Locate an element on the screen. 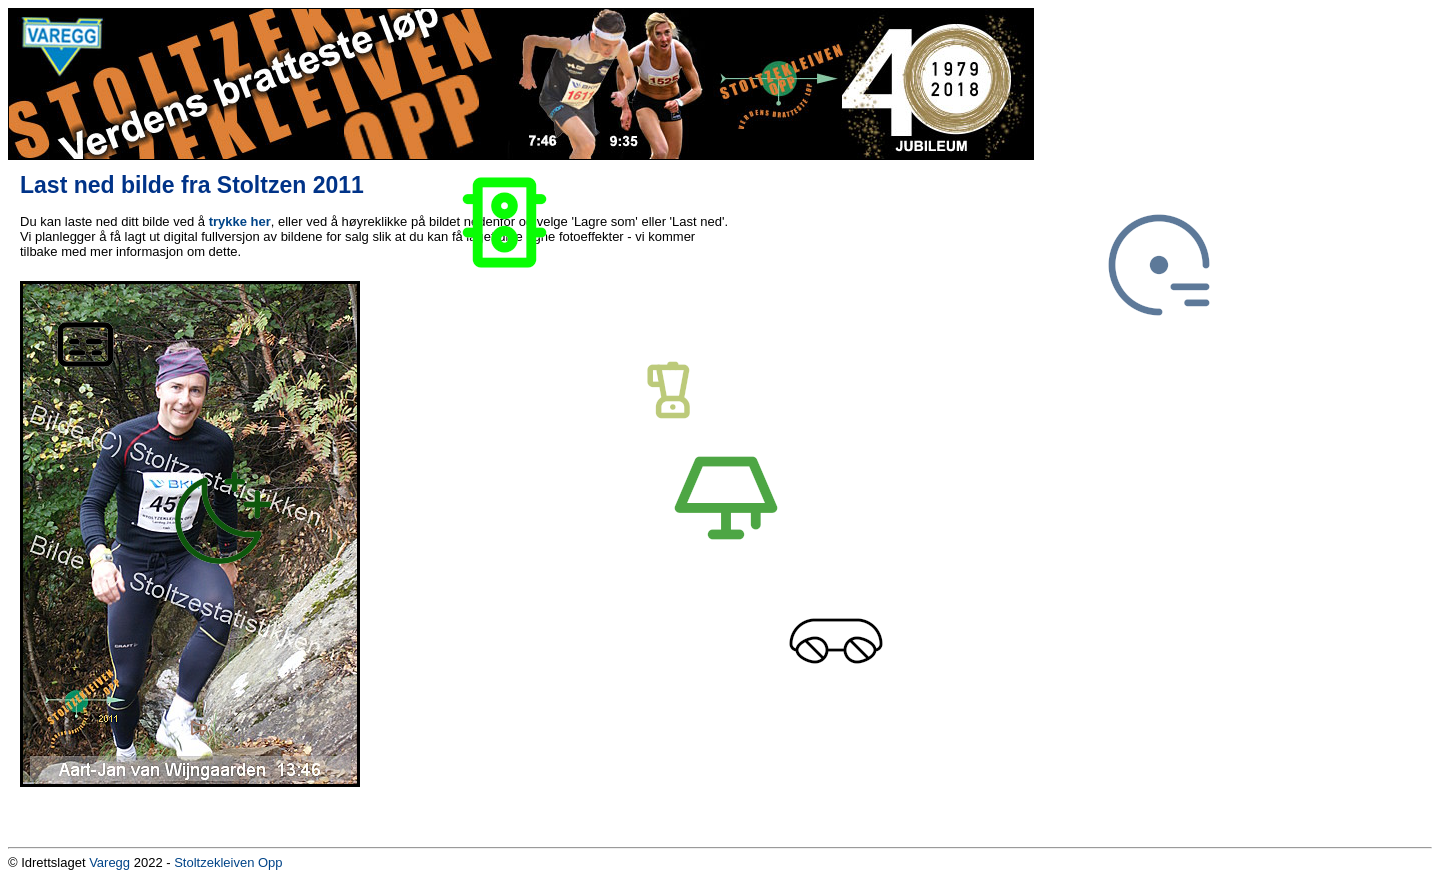 The width and height of the screenshot is (1440, 878). access virtual reality or immersive mode is located at coordinates (836, 641).